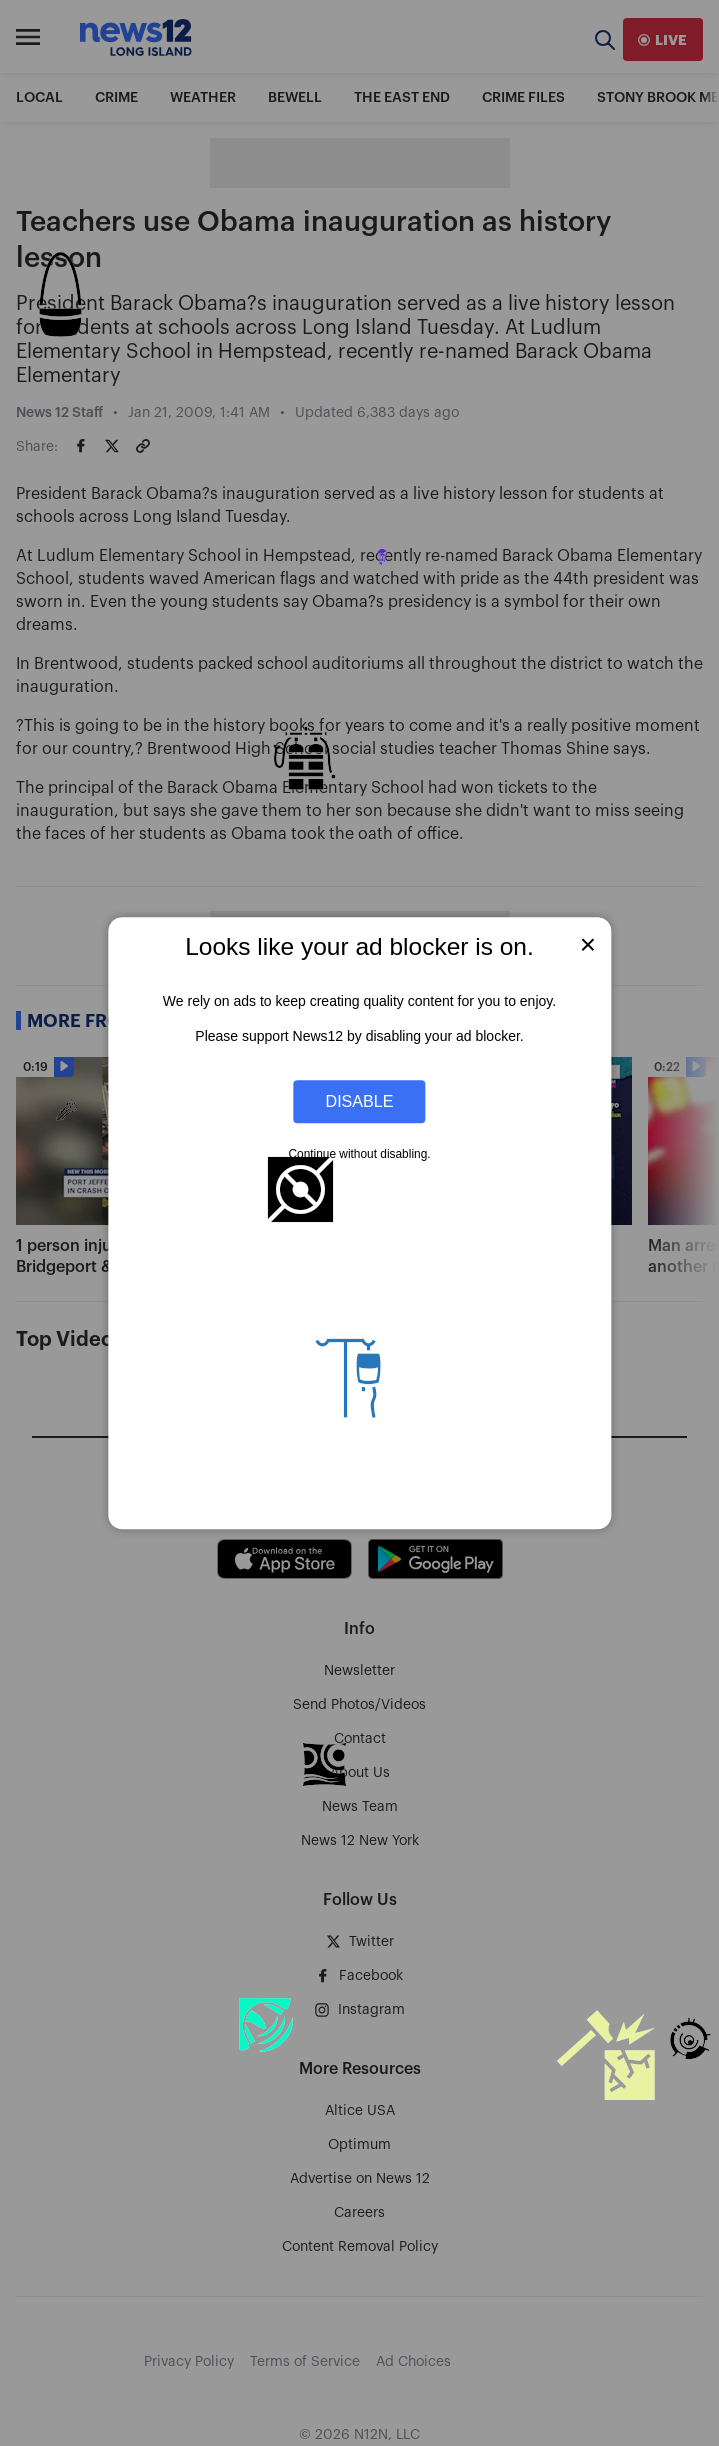 This screenshot has width=719, height=2446. I want to click on access microscope or magnification tools, so click(690, 2038).